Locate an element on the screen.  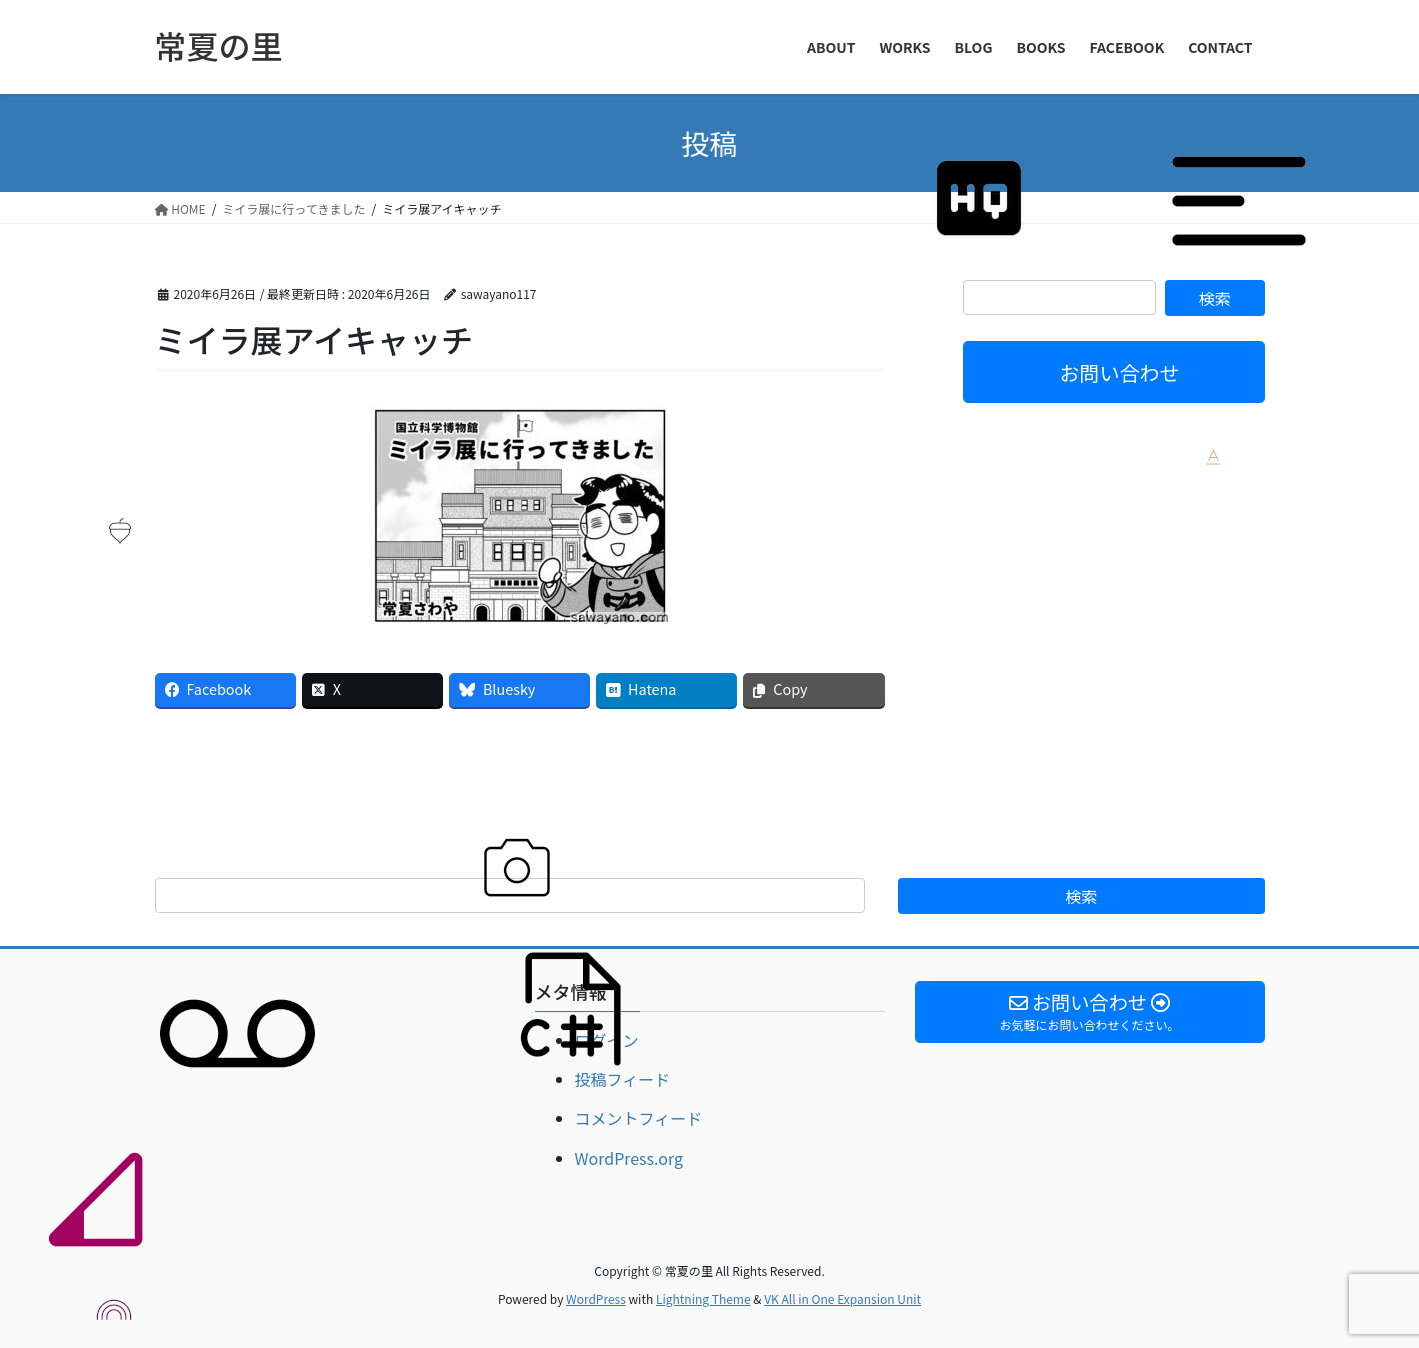
take a photo is located at coordinates (517, 869).